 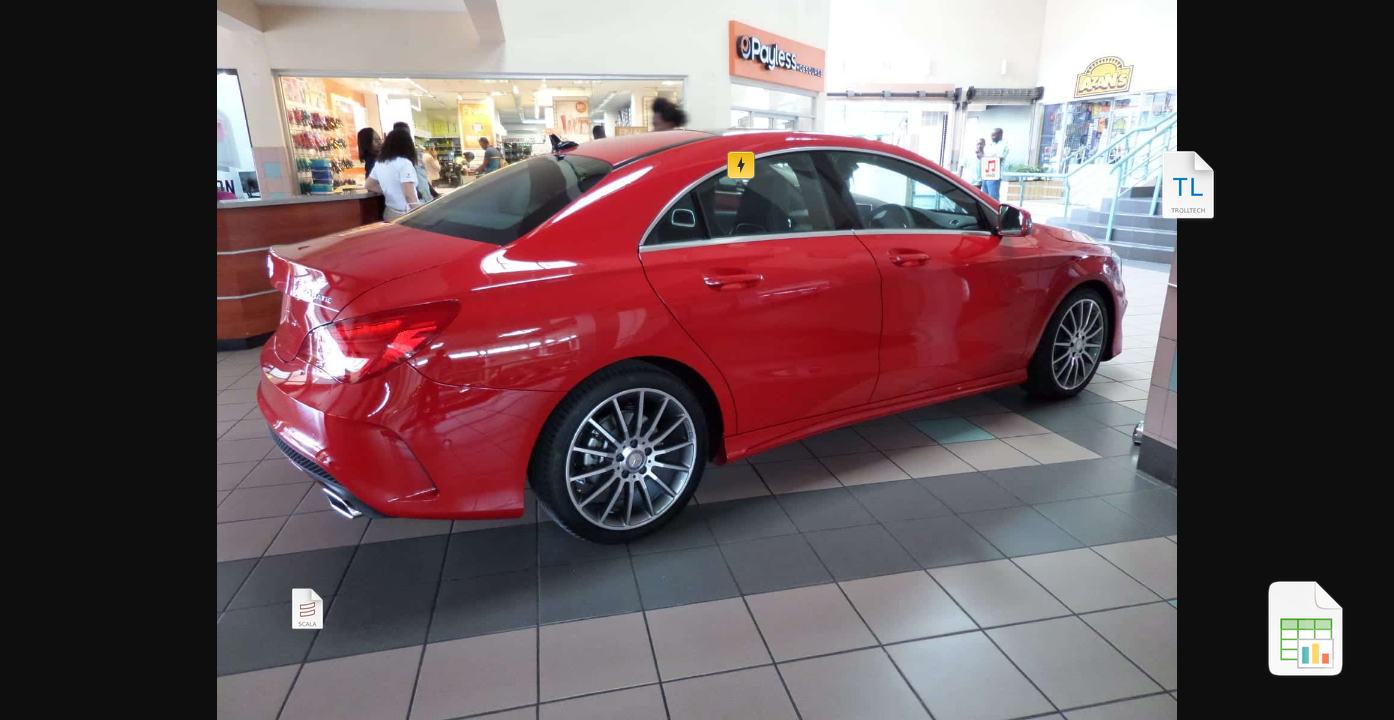 What do you see at coordinates (307, 609) in the screenshot?
I see `a scala source code file` at bounding box center [307, 609].